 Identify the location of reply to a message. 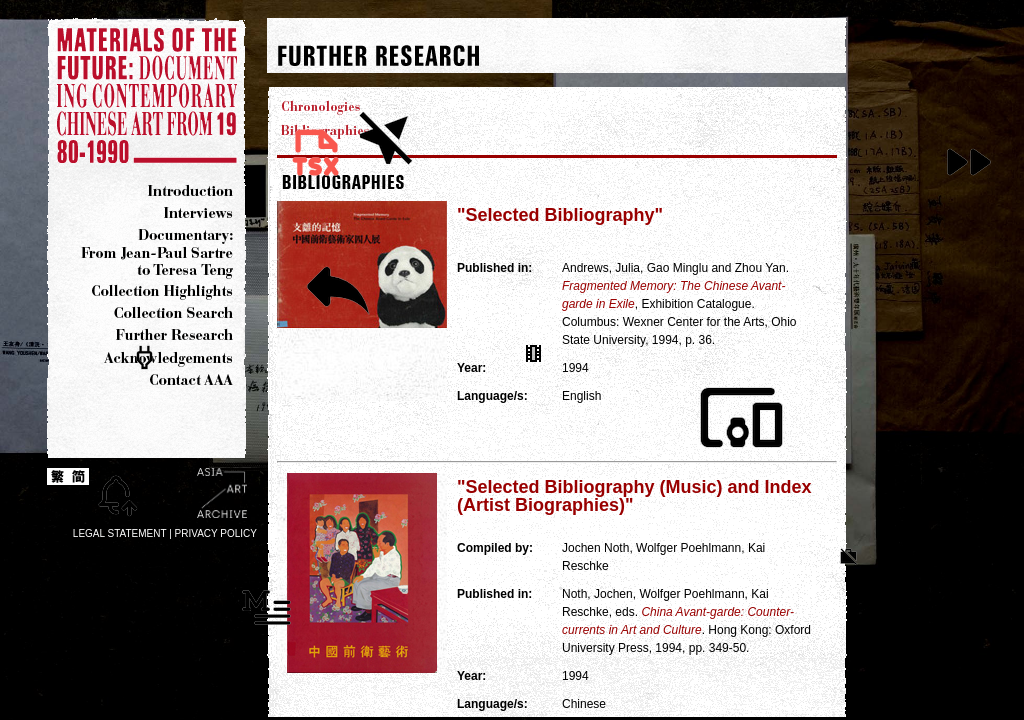
(337, 286).